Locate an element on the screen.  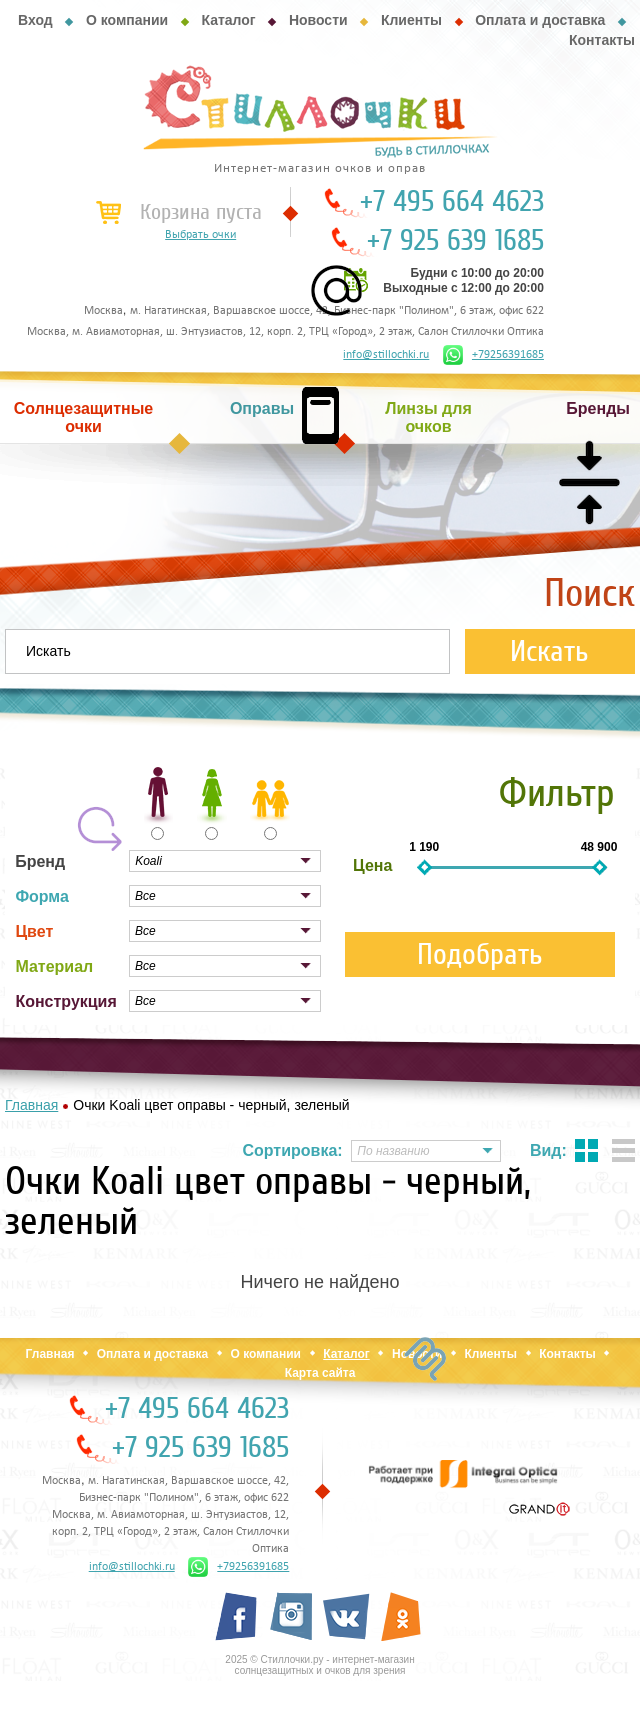
view iteration or sprint cycles is located at coordinates (99, 828).